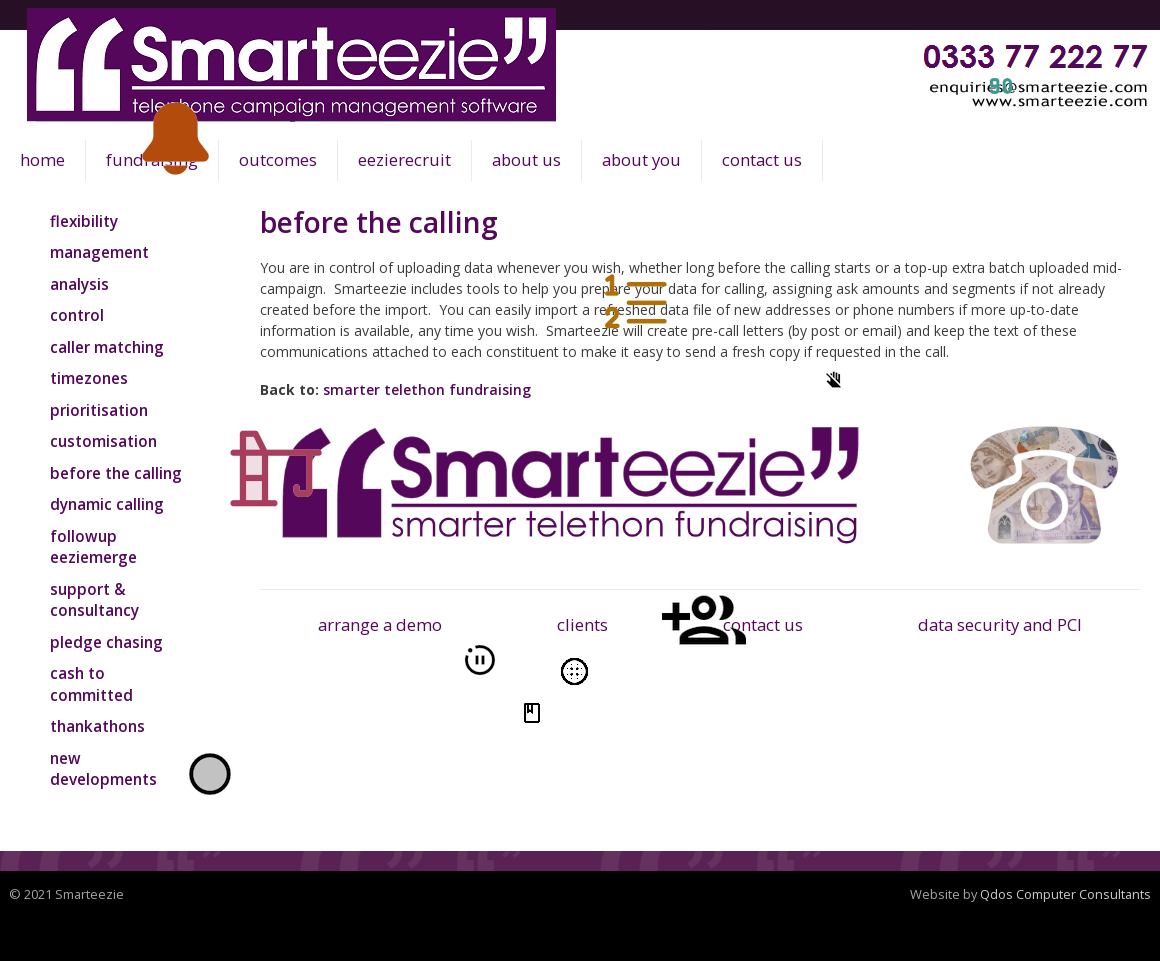 Image resolution: width=1160 pixels, height=961 pixels. What do you see at coordinates (574, 671) in the screenshot?
I see `apply circular blur effect to image` at bounding box center [574, 671].